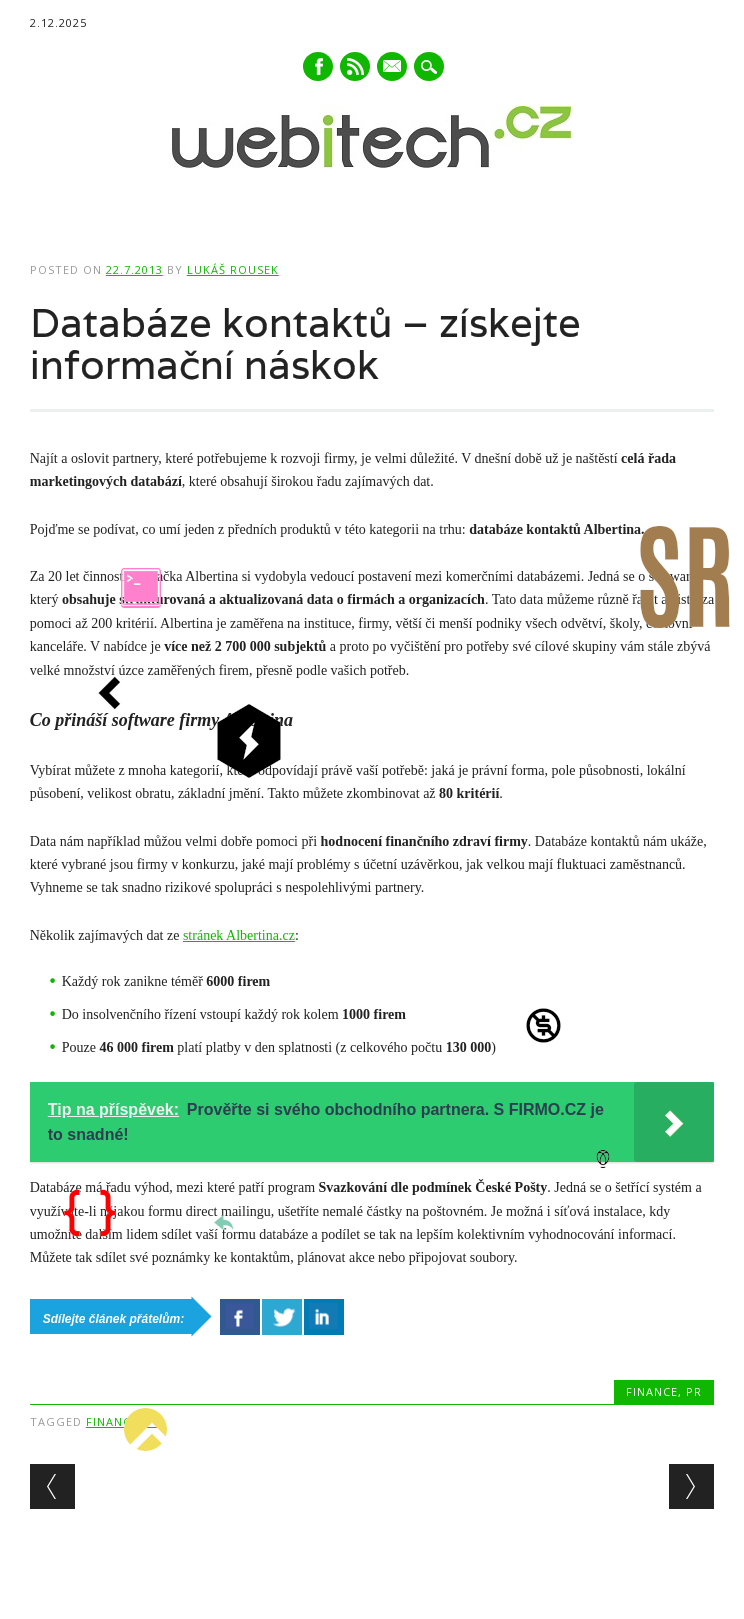 The image size is (744, 1619). I want to click on indicates non-commercial use license, so click(543, 1025).